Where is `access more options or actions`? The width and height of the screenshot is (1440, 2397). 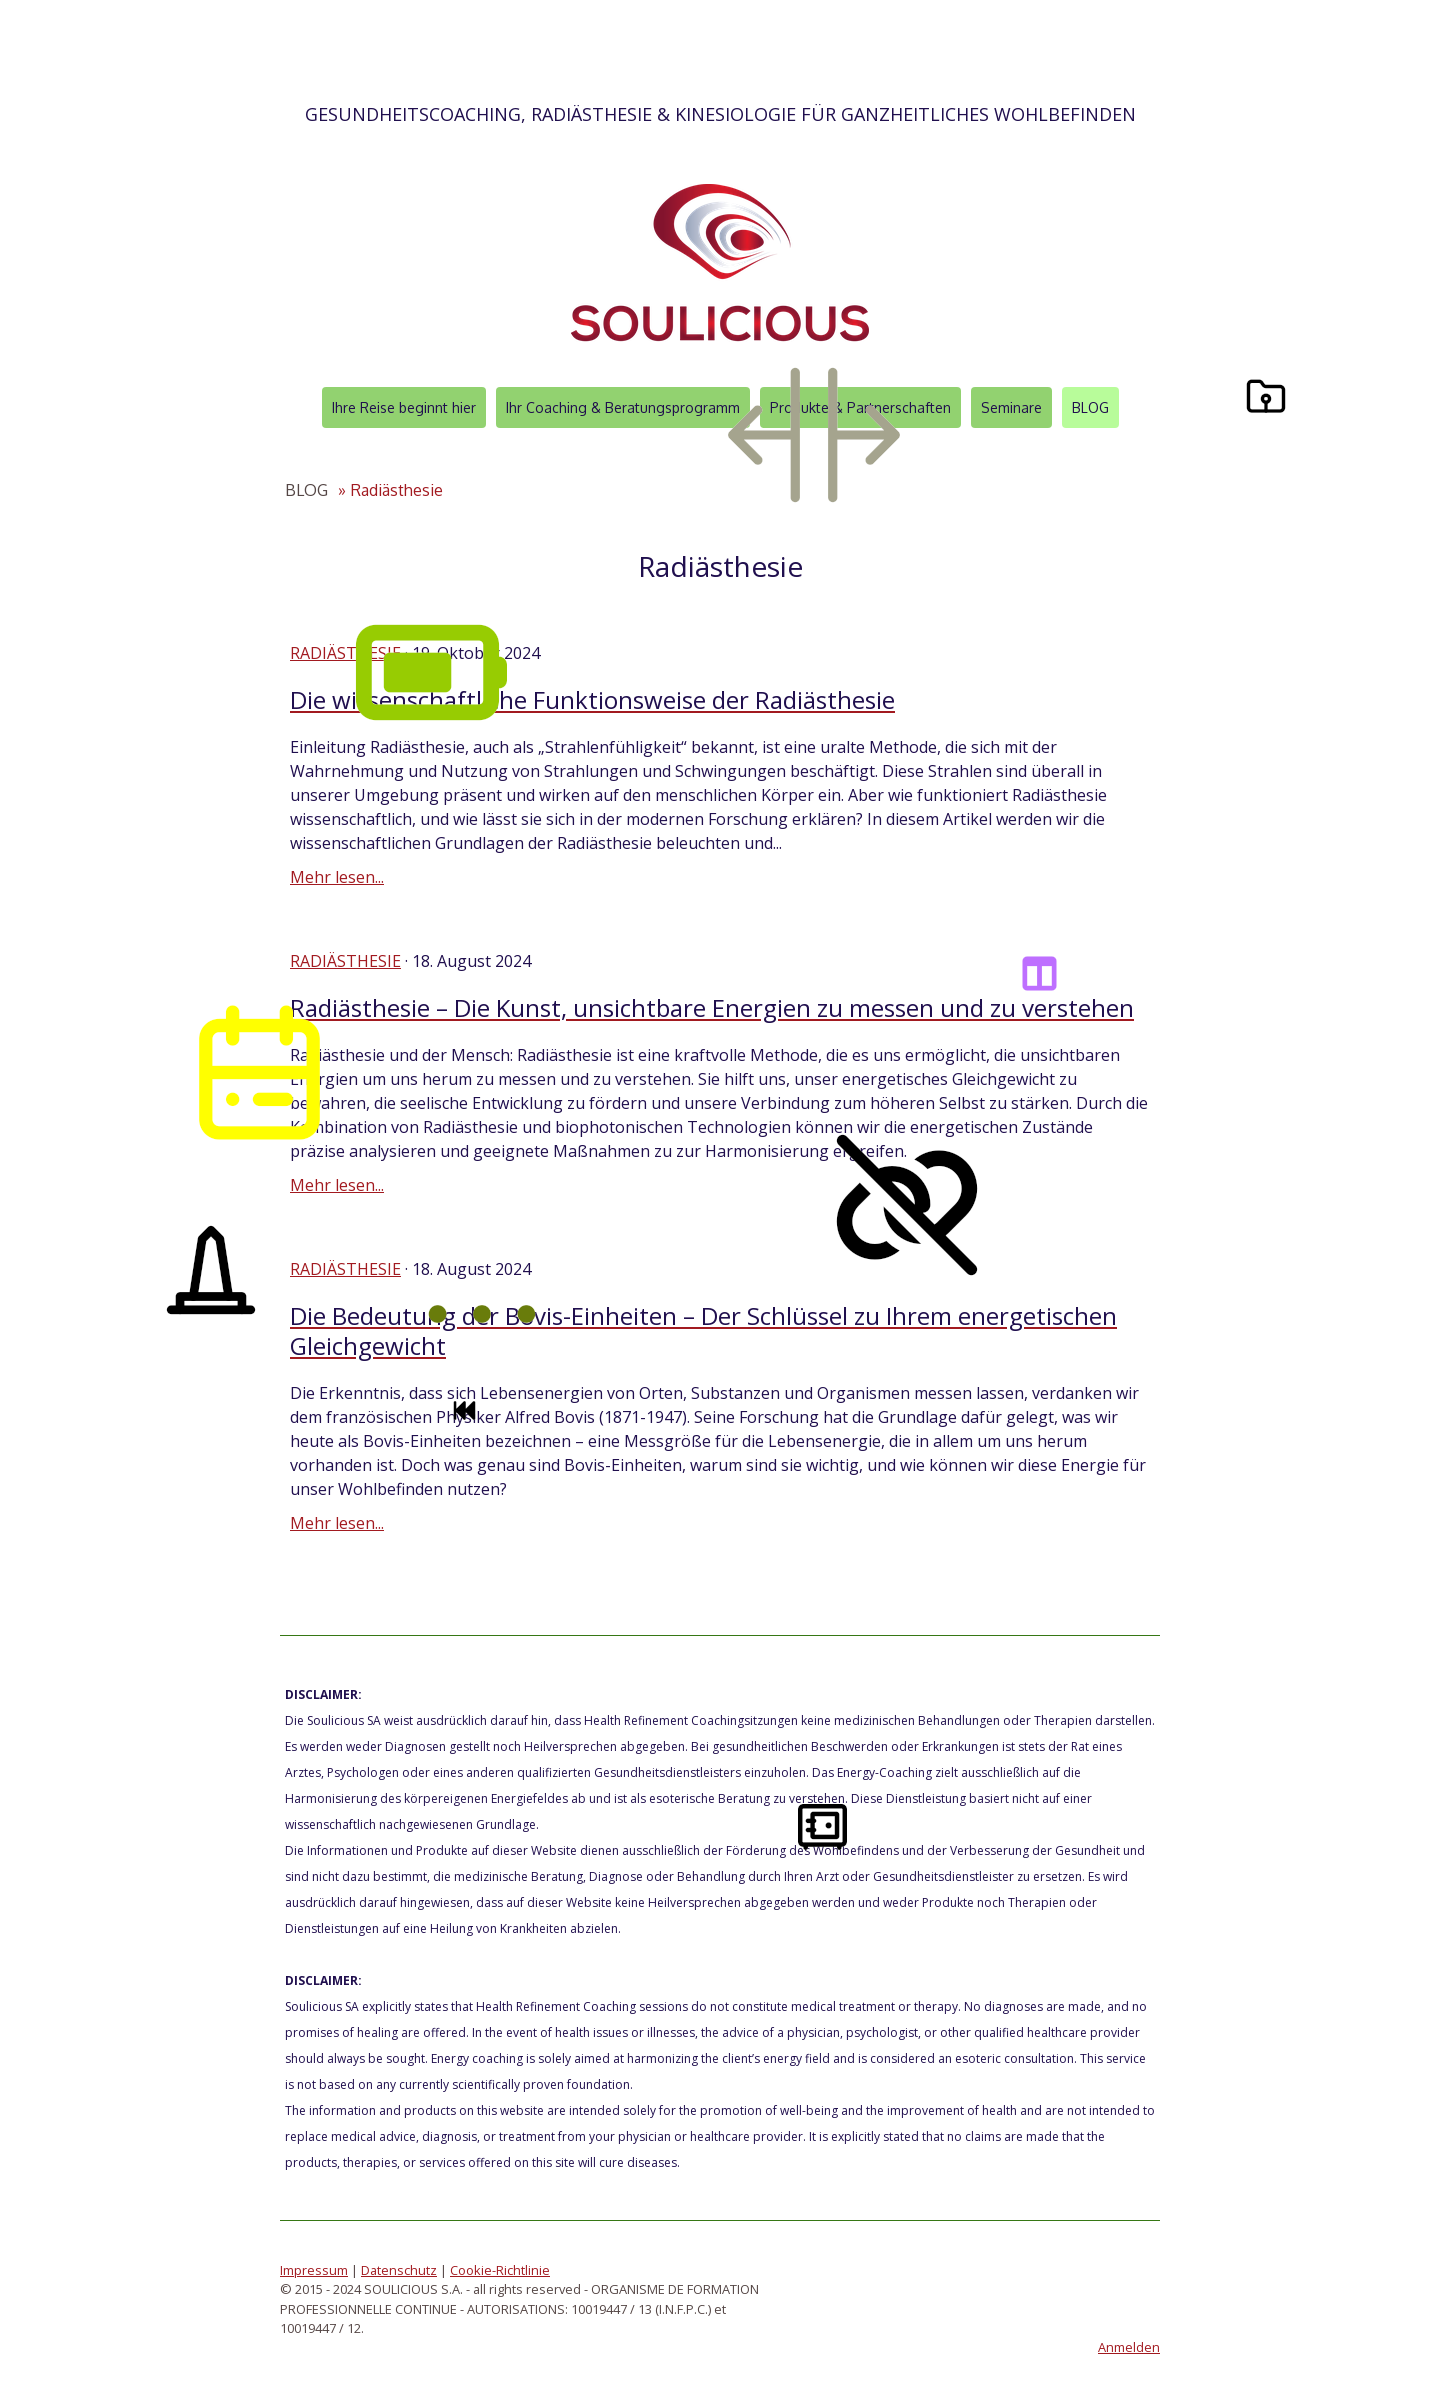 access more options or actions is located at coordinates (482, 1314).